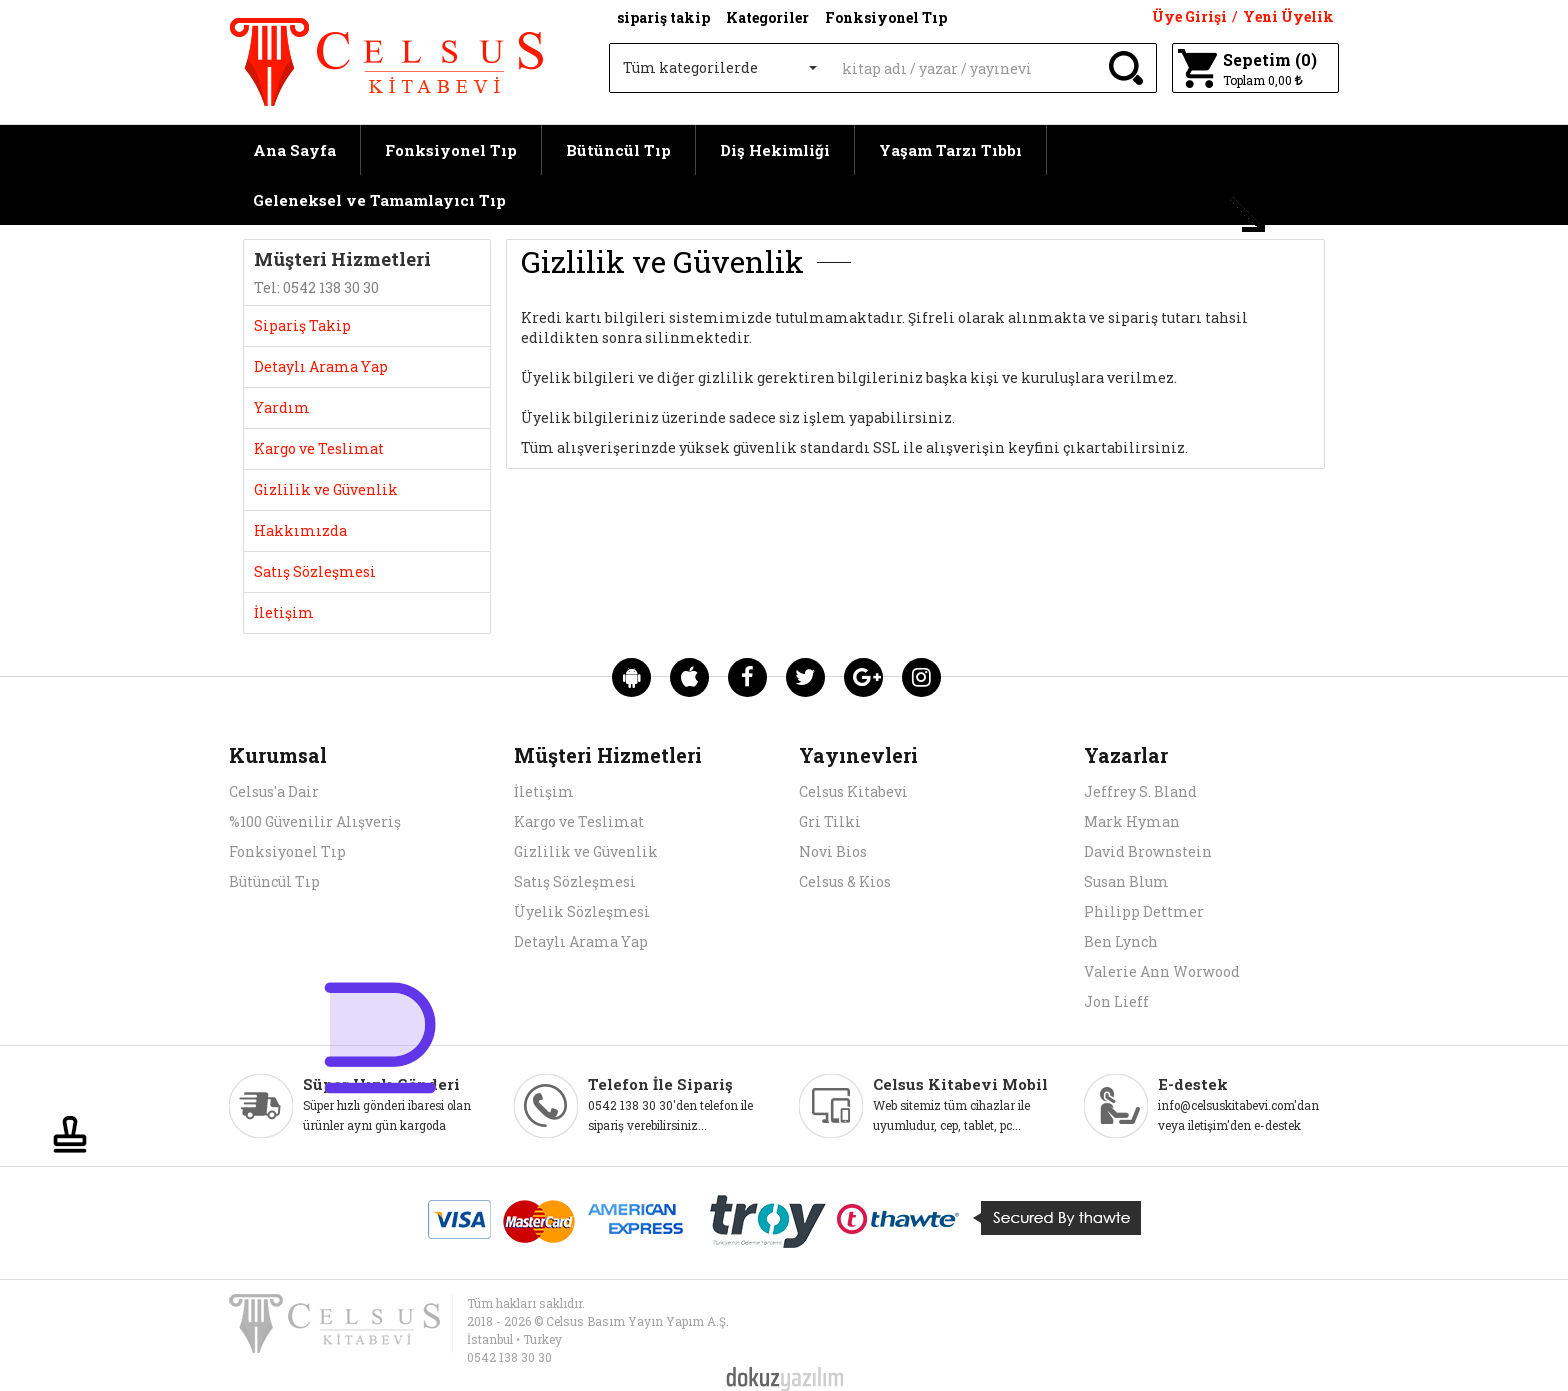  Describe the element at coordinates (1248, 215) in the screenshot. I see `navigate to the bottom-right section` at that location.